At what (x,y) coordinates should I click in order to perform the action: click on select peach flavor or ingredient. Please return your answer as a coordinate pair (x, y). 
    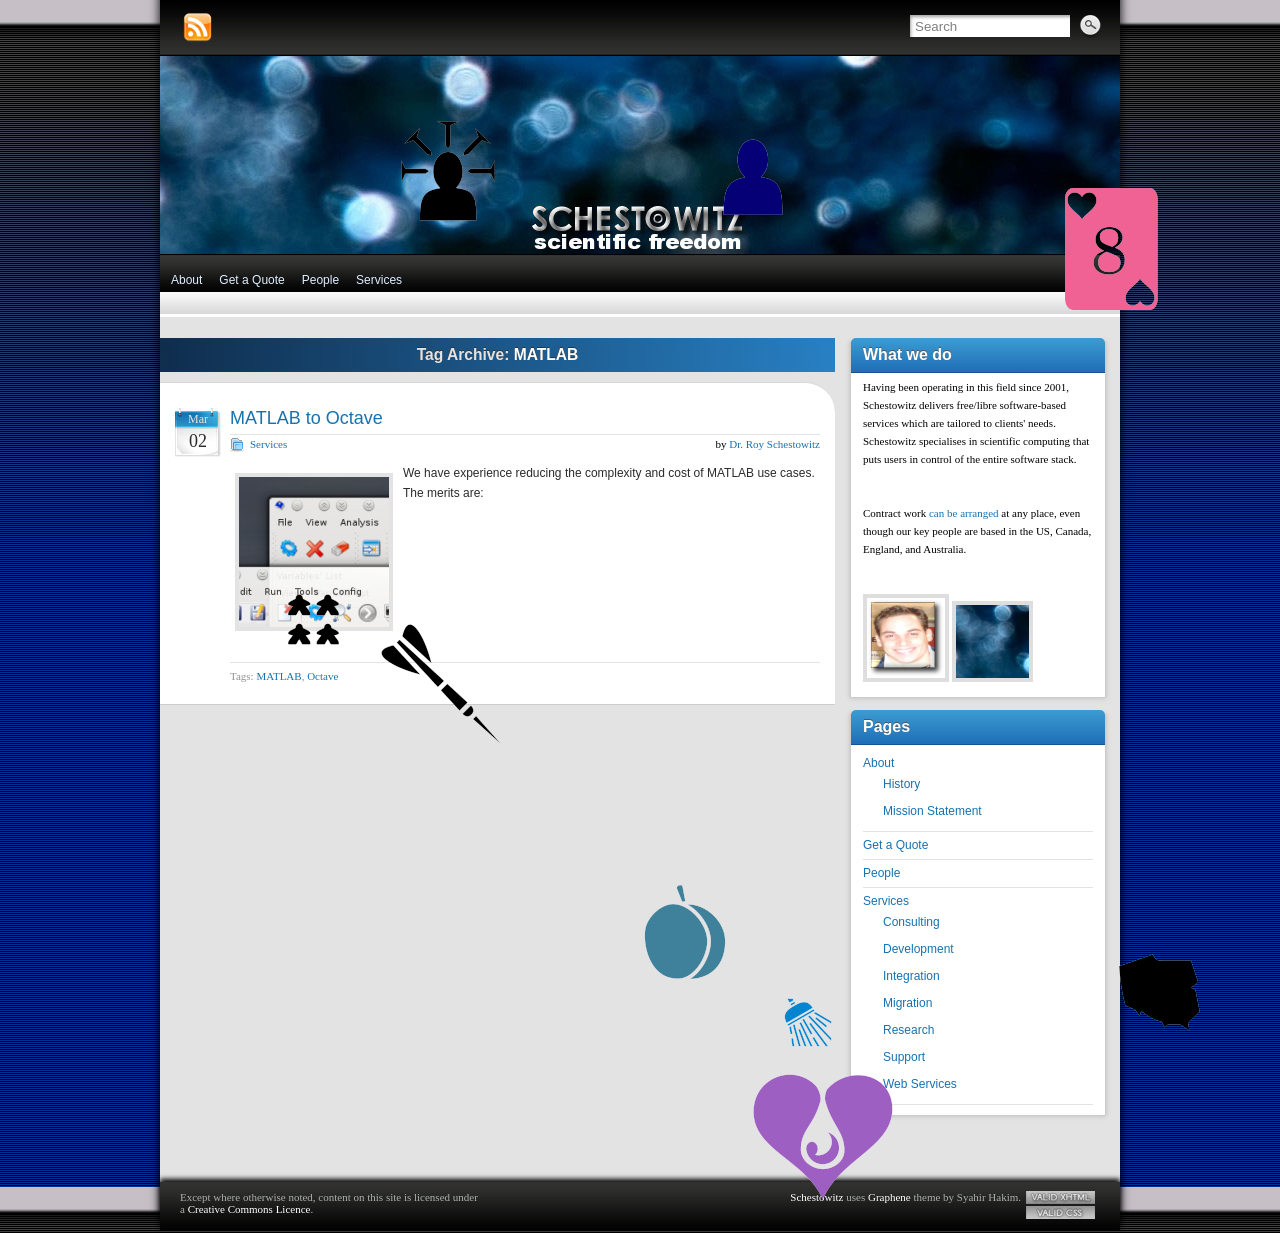
    Looking at the image, I should click on (685, 932).